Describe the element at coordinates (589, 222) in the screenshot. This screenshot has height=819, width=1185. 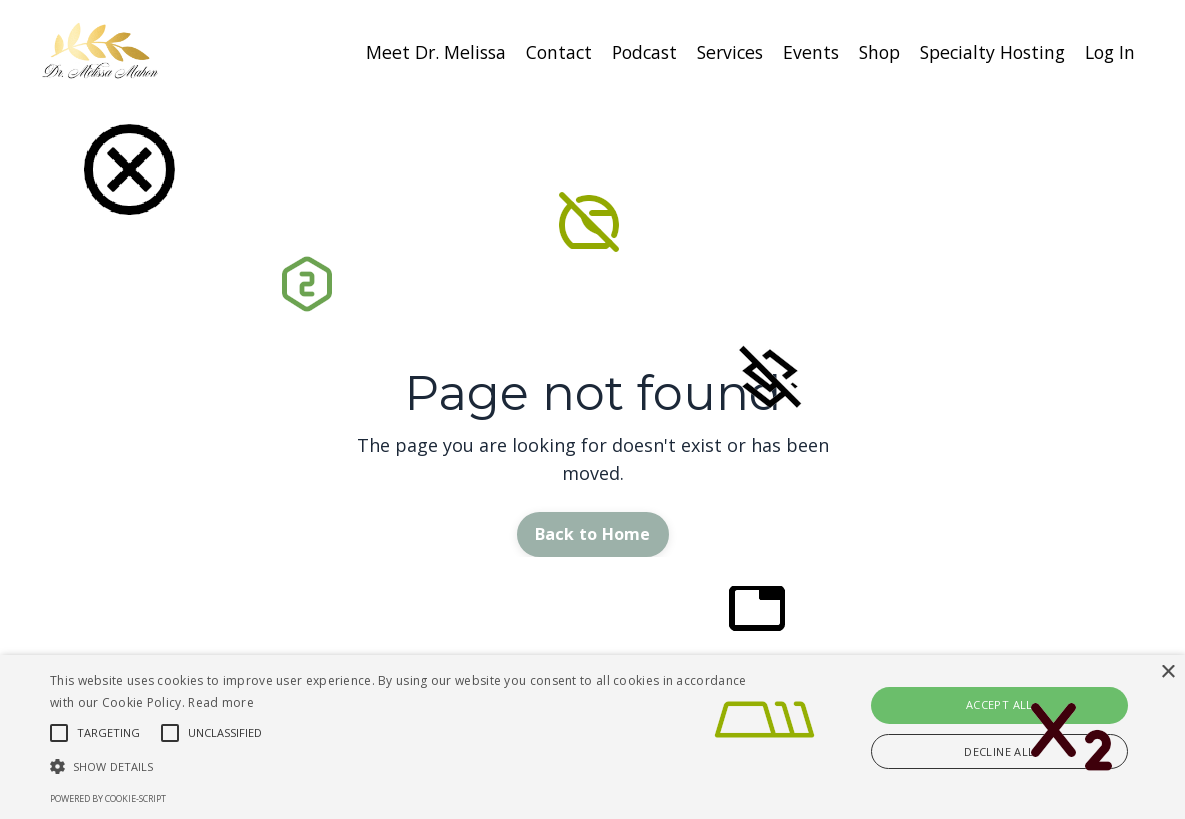
I see `disable safety helmet requirement` at that location.